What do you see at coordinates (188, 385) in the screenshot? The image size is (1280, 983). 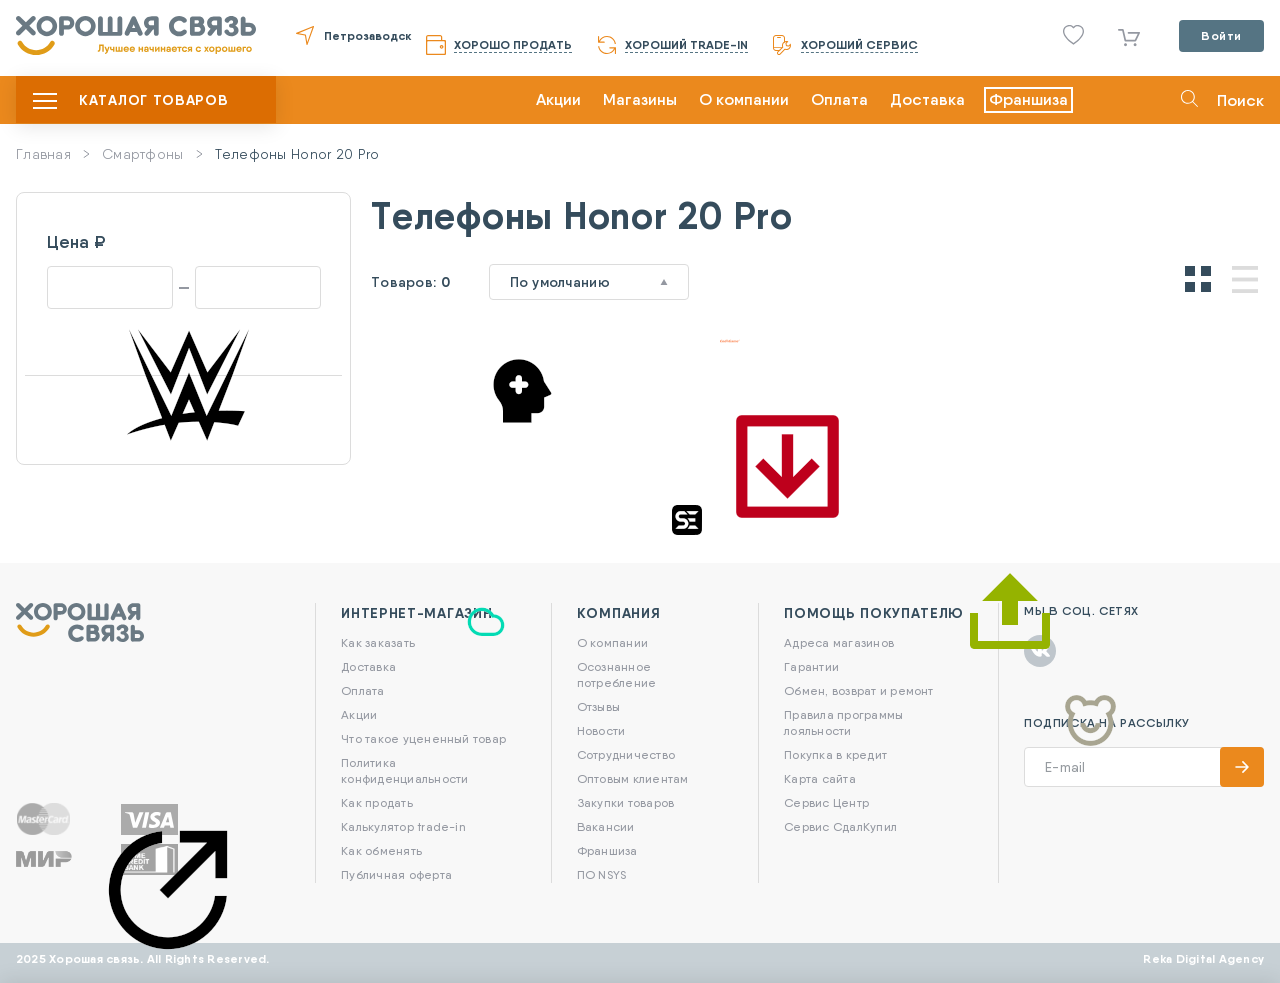 I see `WWE official logo` at bounding box center [188, 385].